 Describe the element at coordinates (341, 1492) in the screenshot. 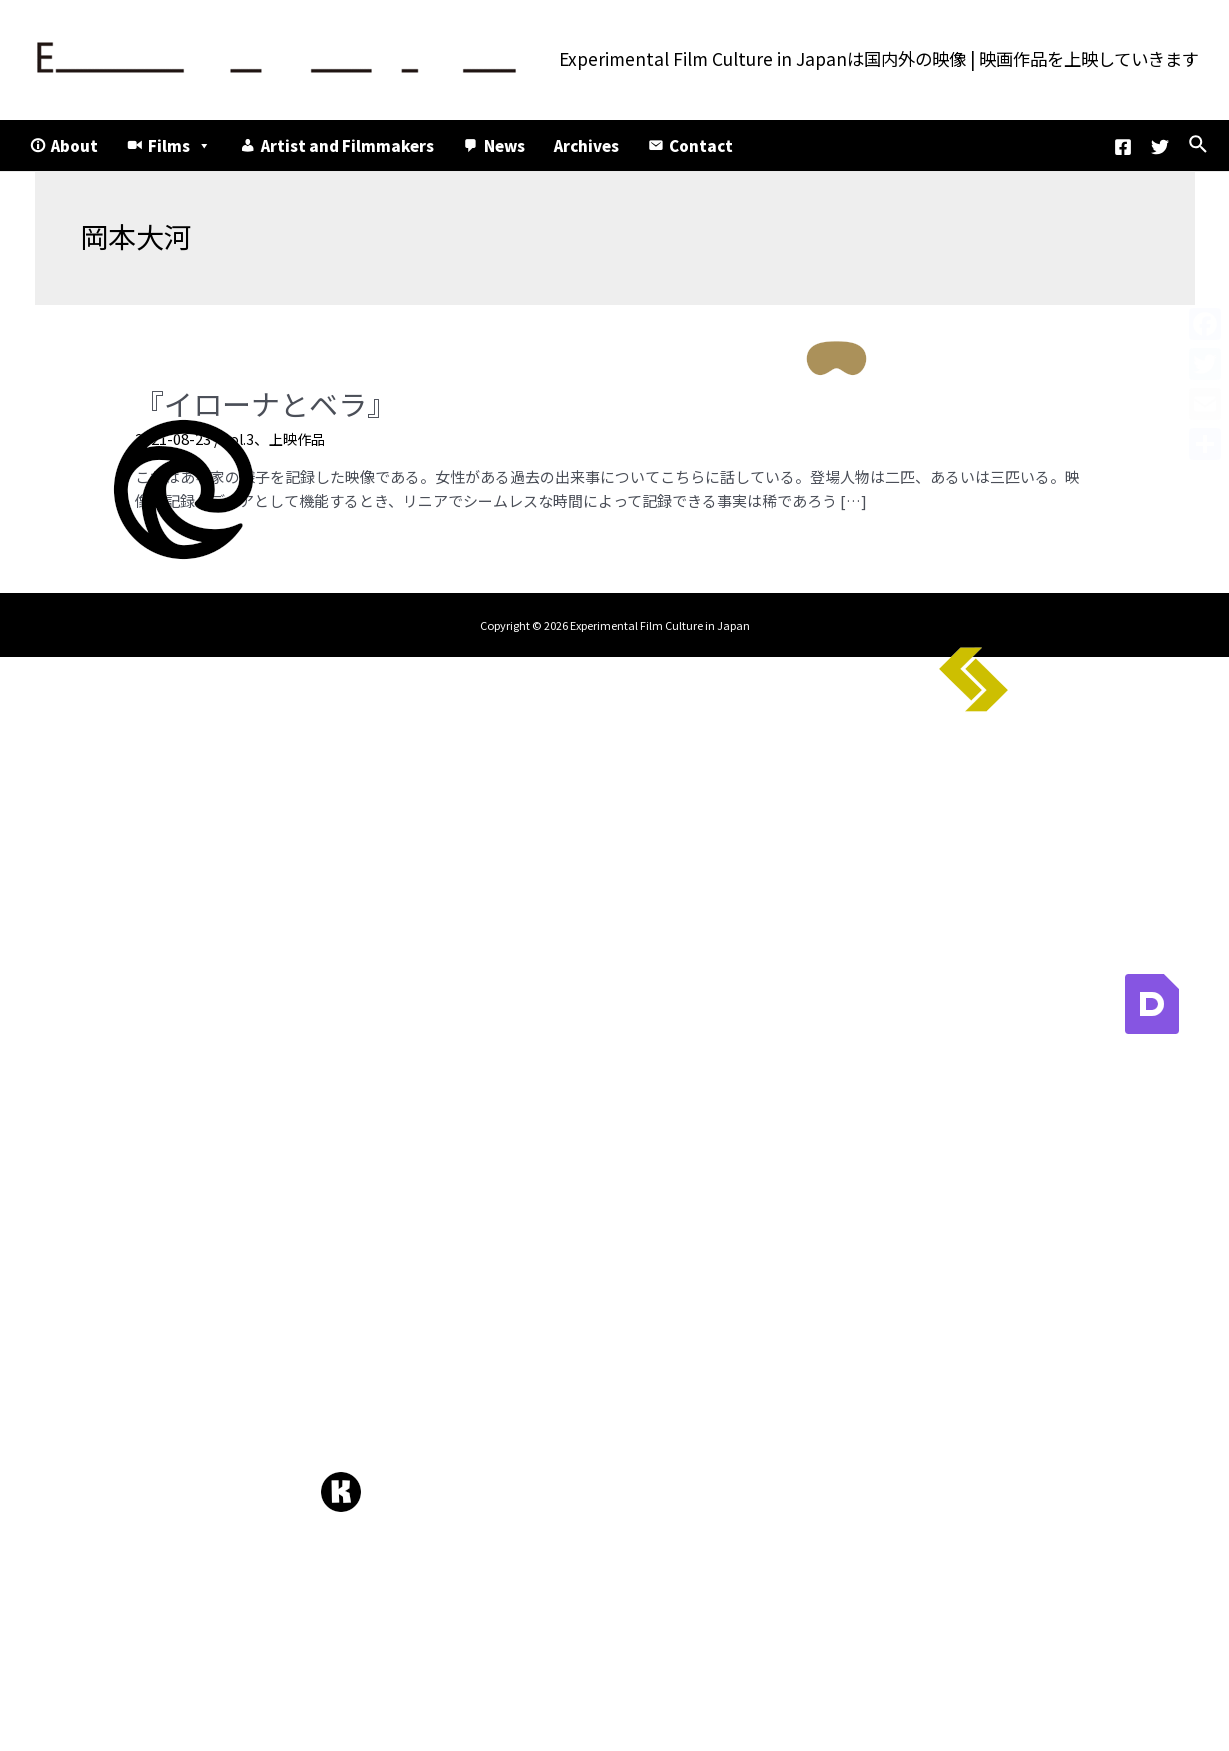

I see `konva javascript library logo` at that location.